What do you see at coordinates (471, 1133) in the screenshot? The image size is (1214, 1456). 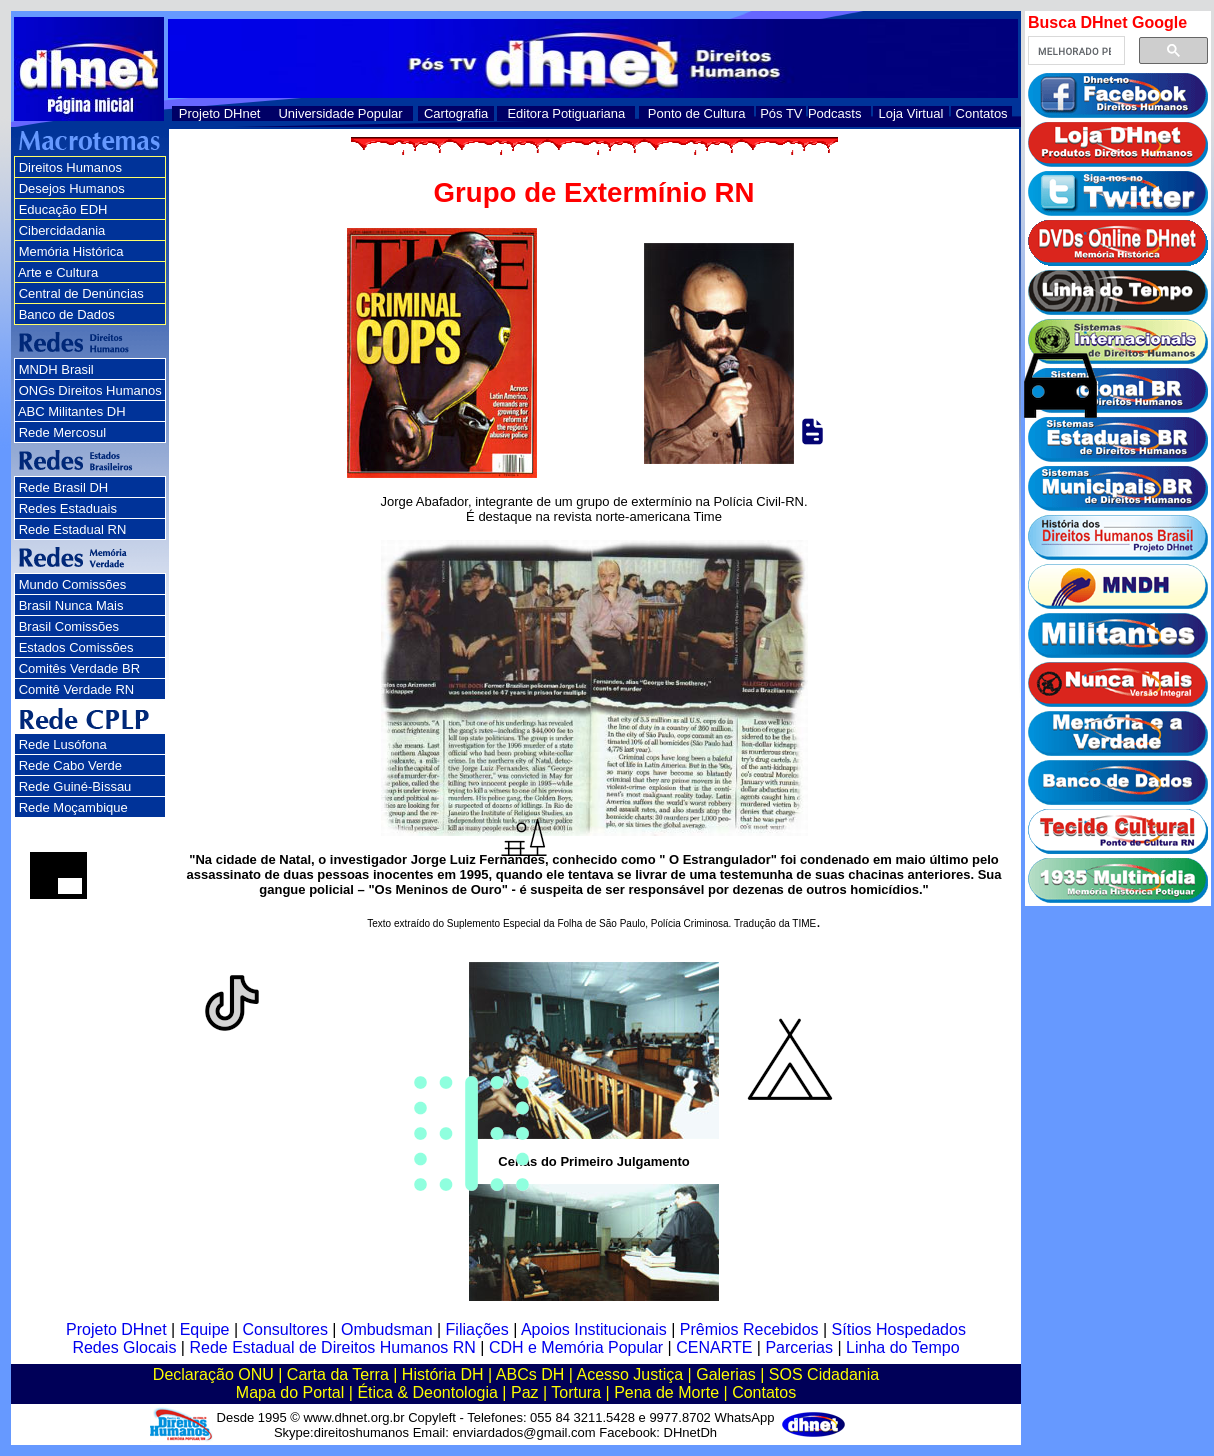 I see `add a vertical border to selected cells` at bounding box center [471, 1133].